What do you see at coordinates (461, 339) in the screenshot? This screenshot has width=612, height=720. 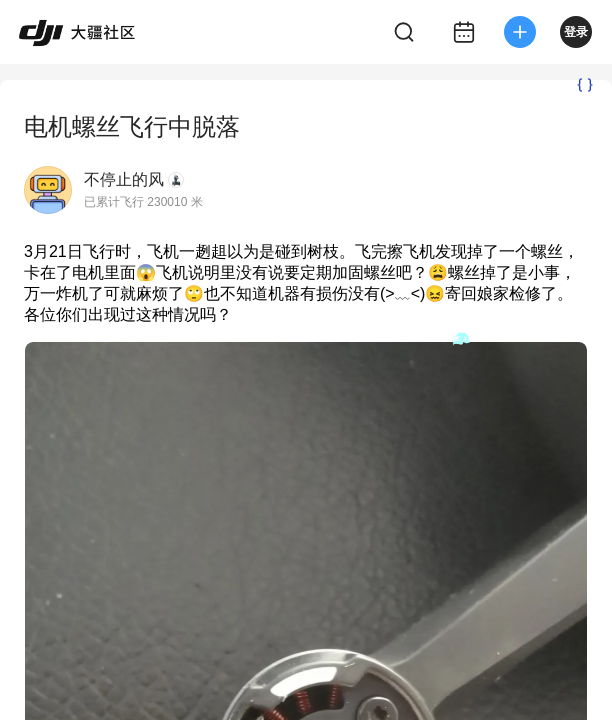 I see `launch PUBG (PlayerUnknown's Battlegrounds) game` at bounding box center [461, 339].